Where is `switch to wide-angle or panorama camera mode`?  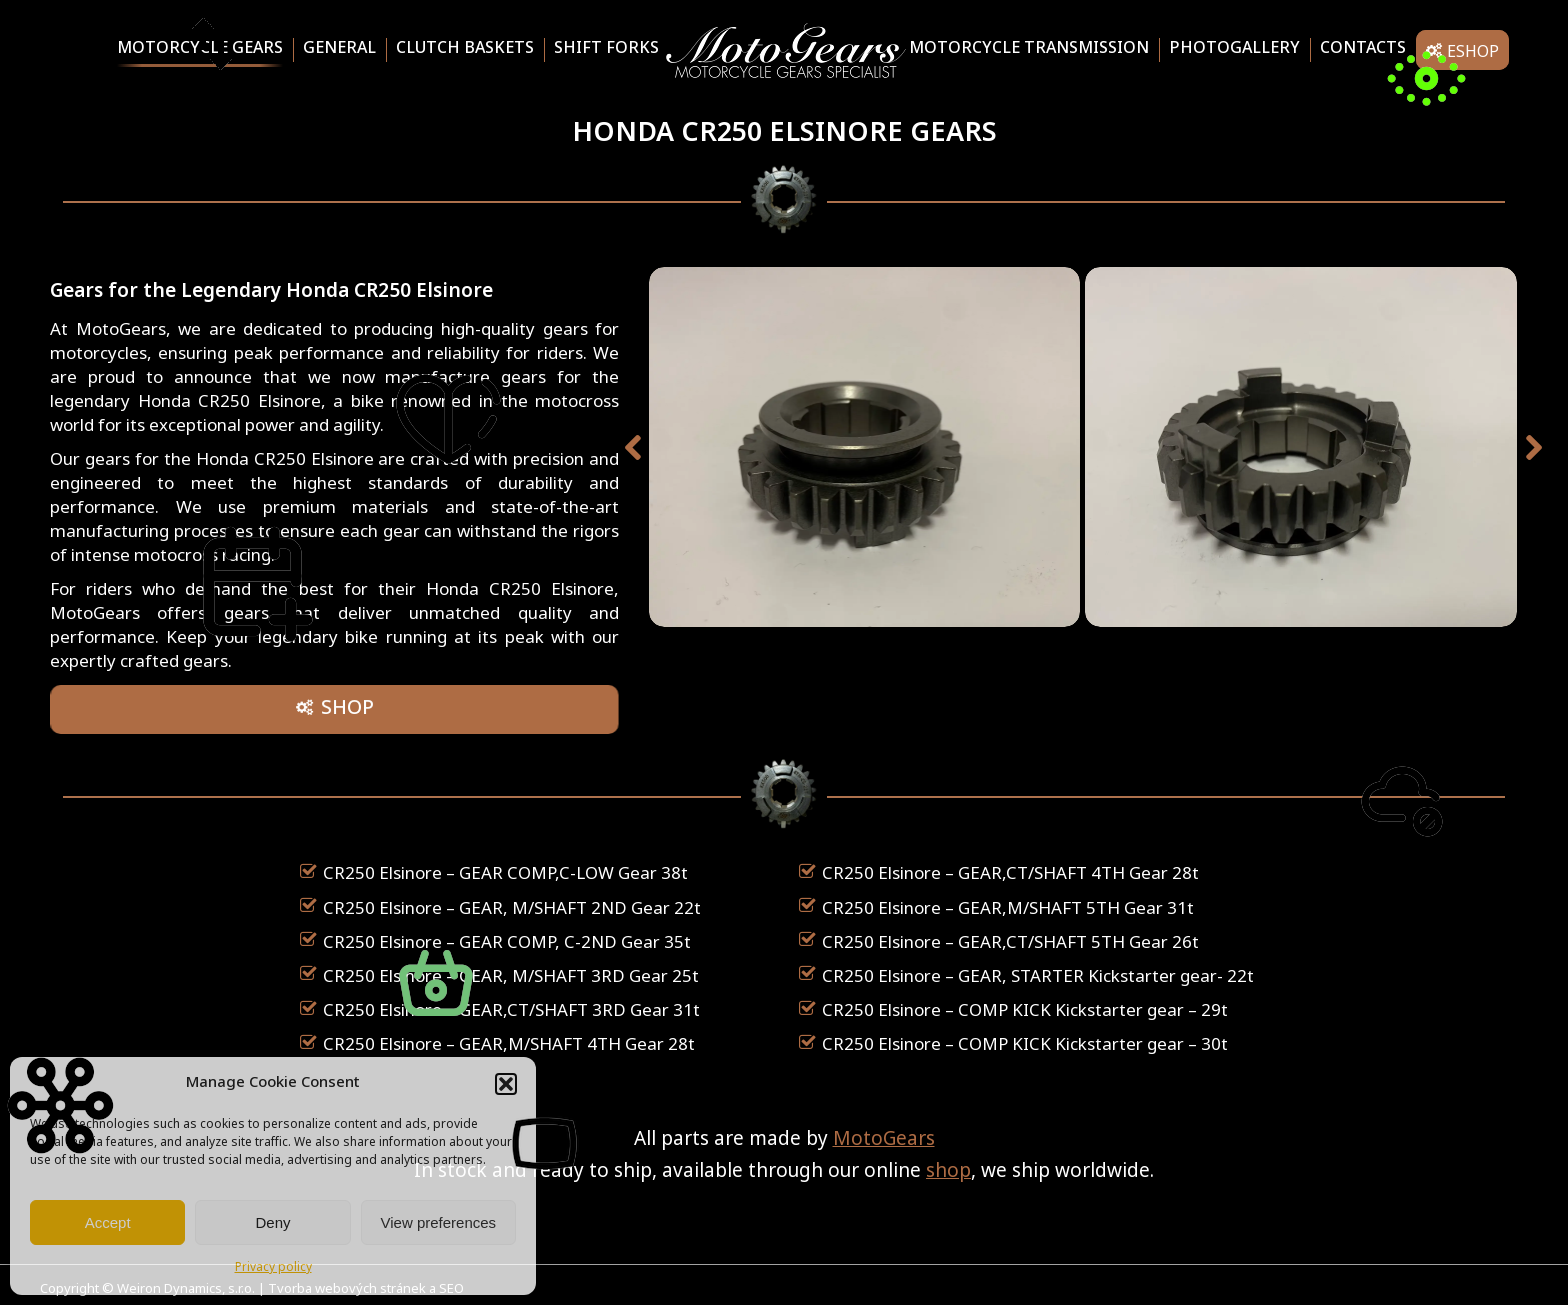
switch to wide-angle or panorama camera mode is located at coordinates (544, 1143).